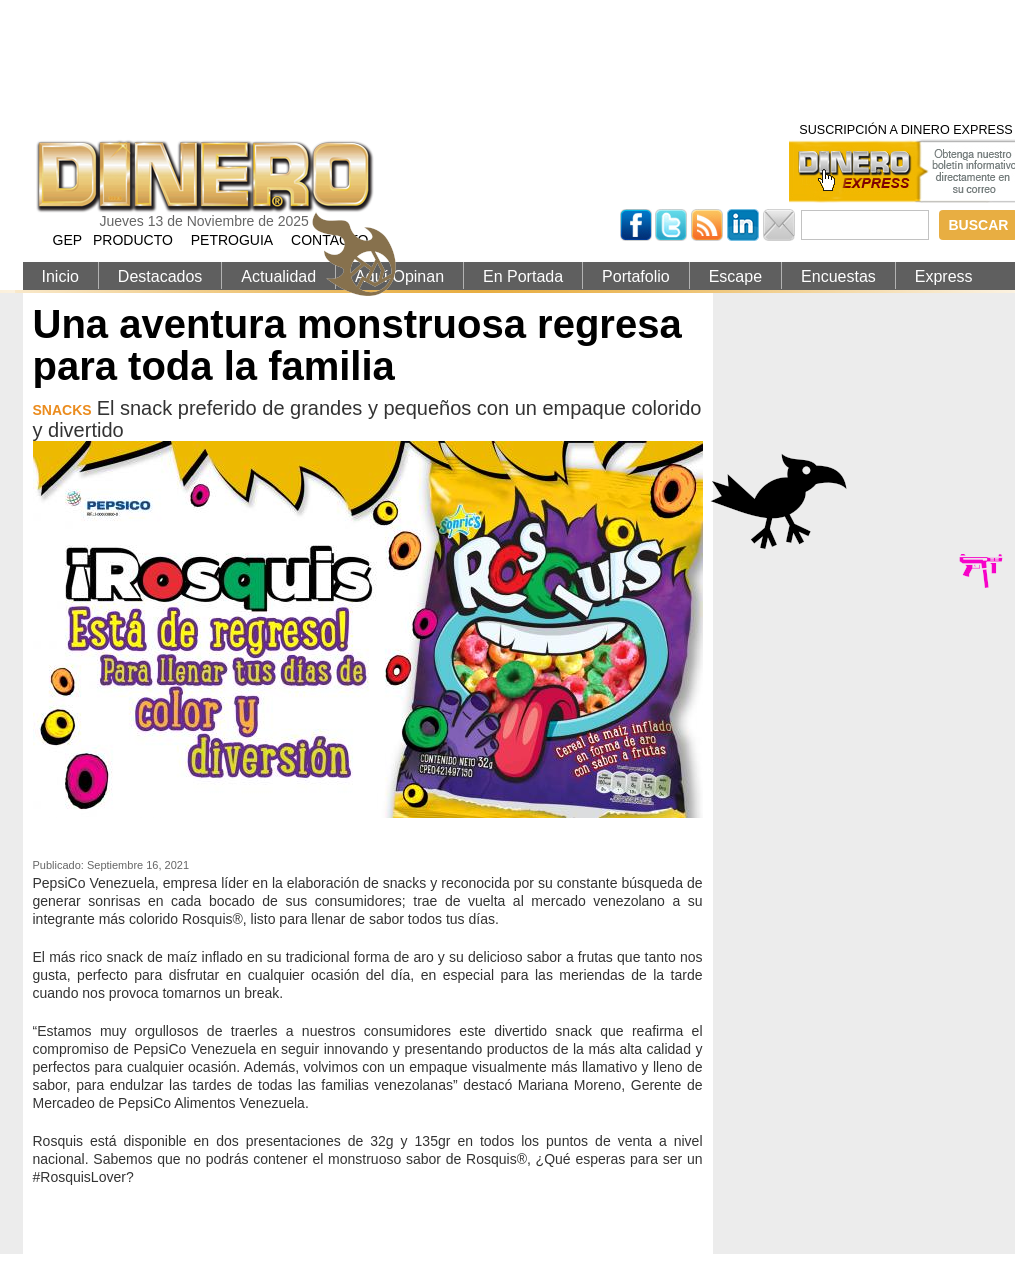  I want to click on sparrow character or bird companion in a game, so click(777, 499).